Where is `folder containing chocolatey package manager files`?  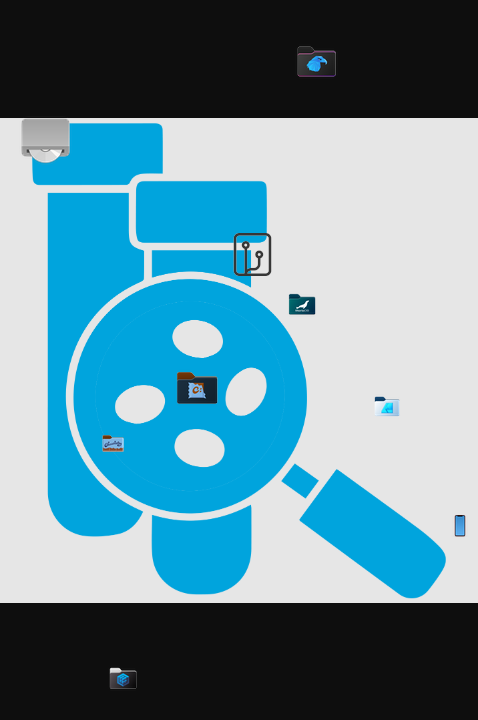 folder containing chocolatey package manager files is located at coordinates (197, 389).